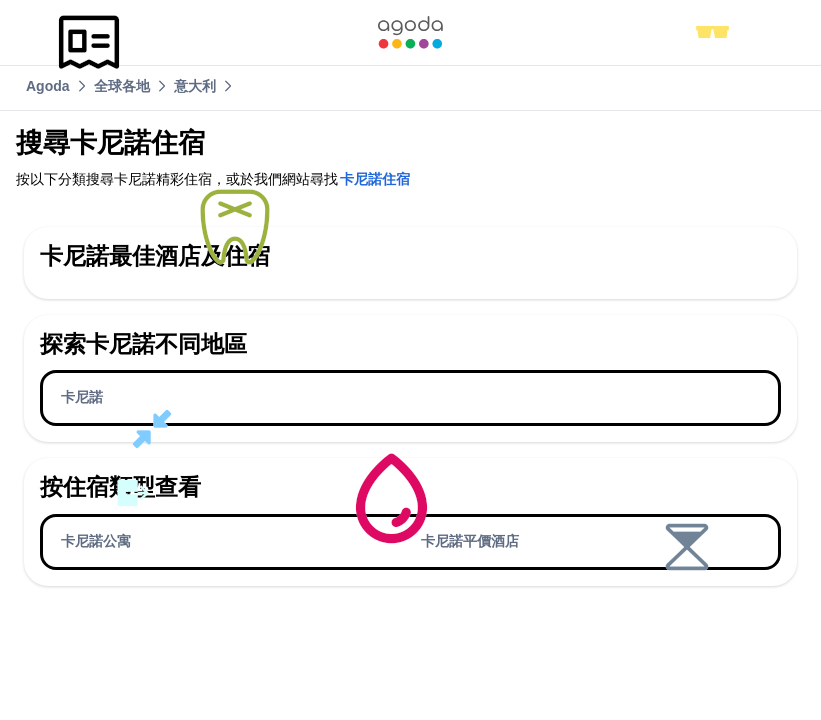  I want to click on log out of your account, so click(133, 493).